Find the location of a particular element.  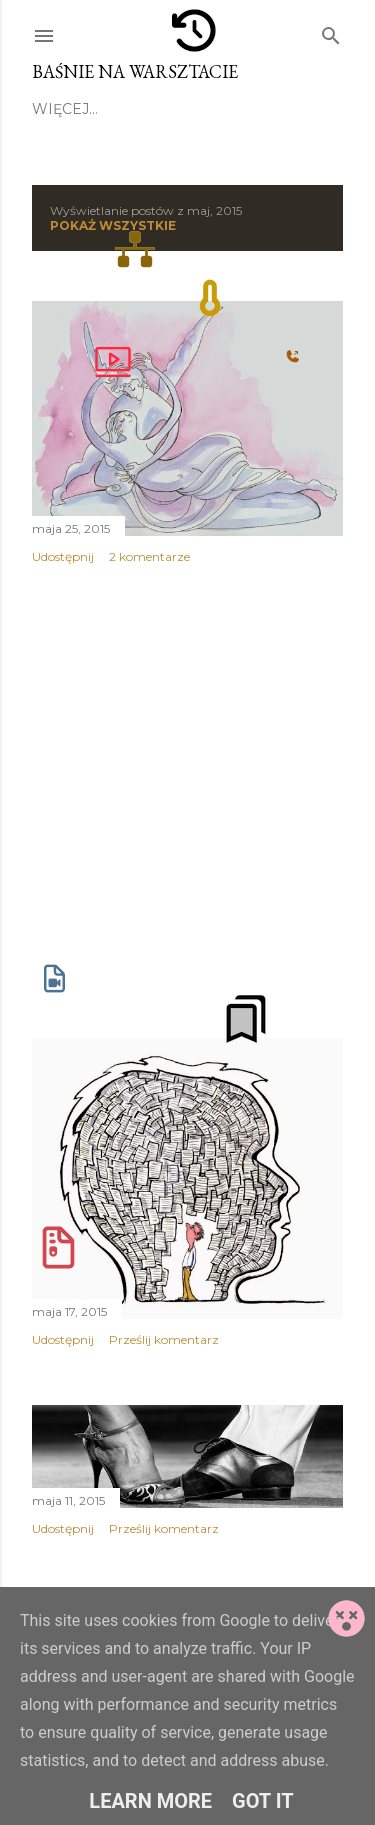

indicates high temperature reading is located at coordinates (210, 298).